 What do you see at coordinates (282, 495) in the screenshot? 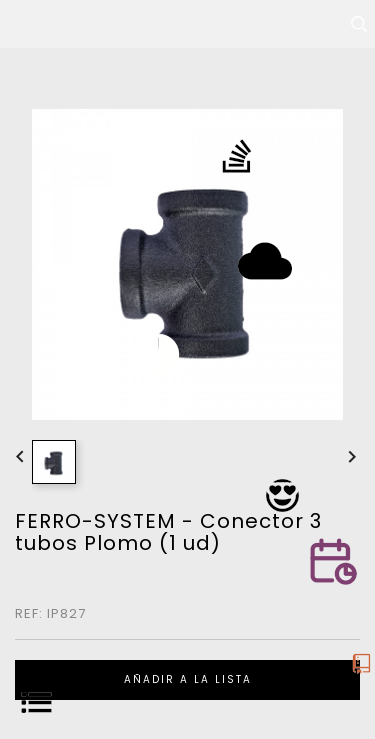
I see `react with love or adoration` at bounding box center [282, 495].